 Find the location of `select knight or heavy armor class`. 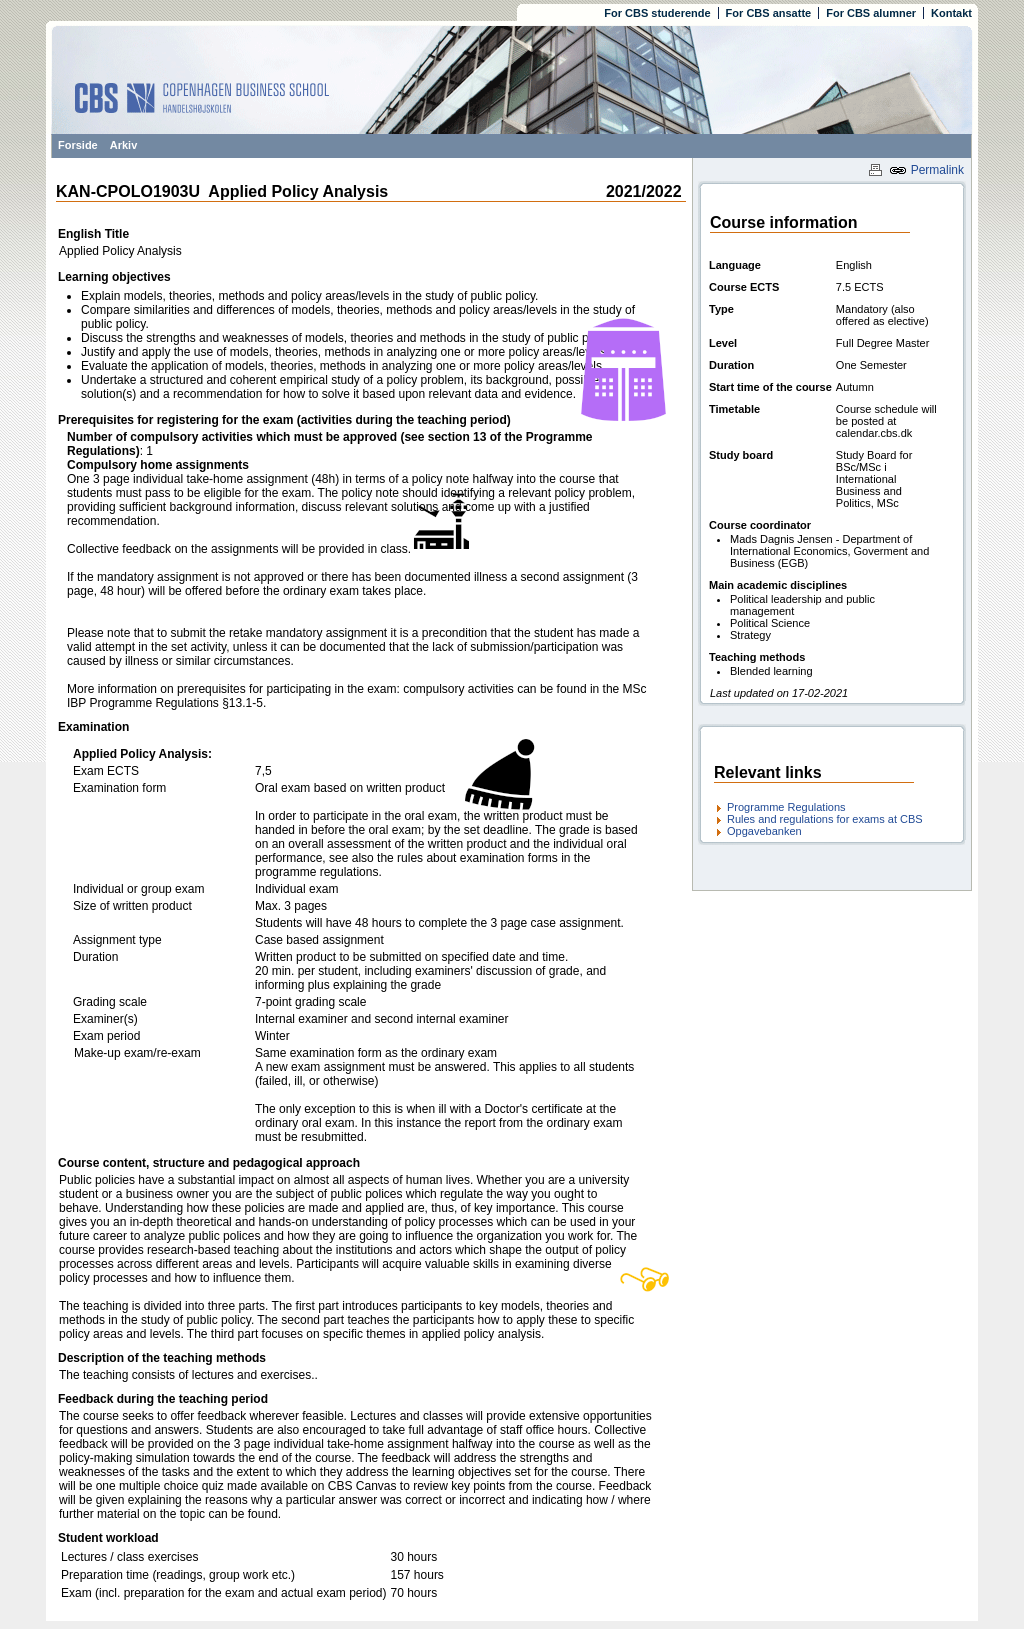

select knight or heavy armor class is located at coordinates (623, 371).